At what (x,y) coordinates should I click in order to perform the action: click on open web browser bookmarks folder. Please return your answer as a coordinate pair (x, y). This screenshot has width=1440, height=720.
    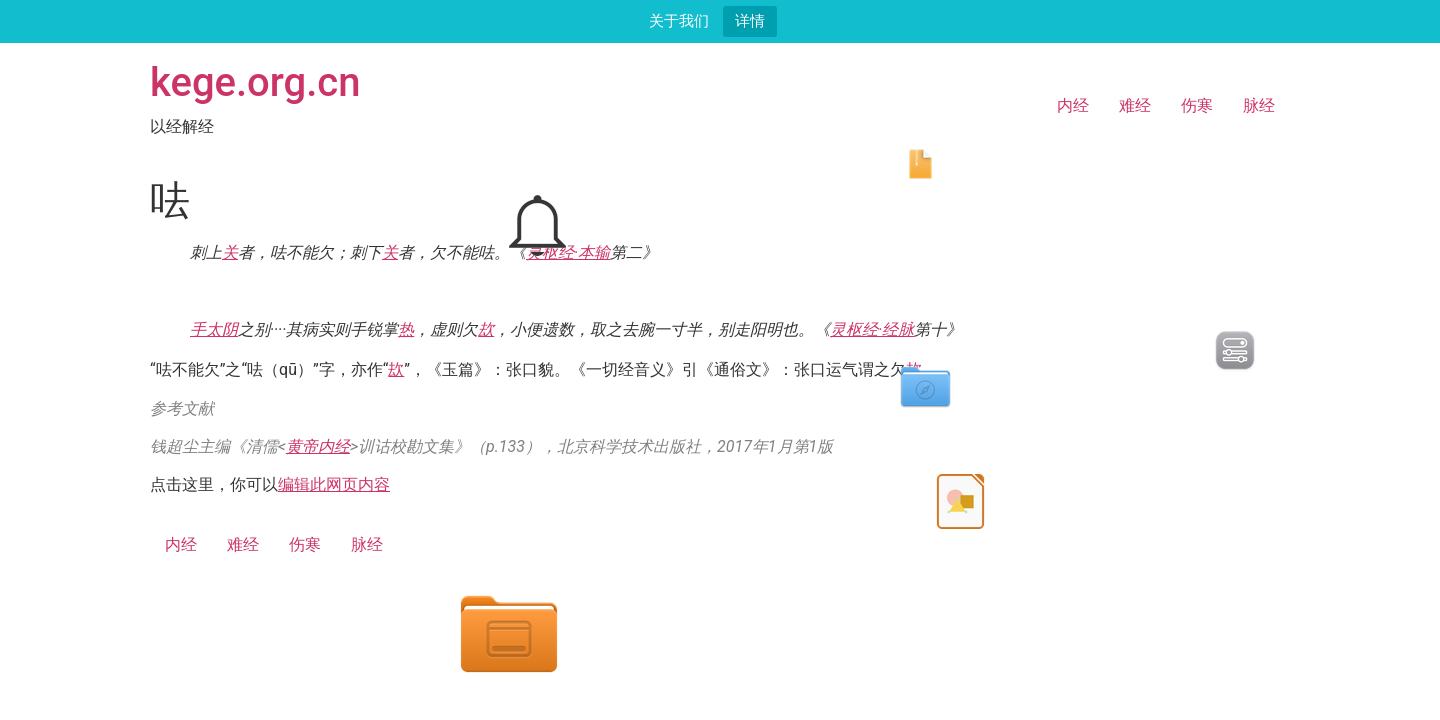
    Looking at the image, I should click on (925, 386).